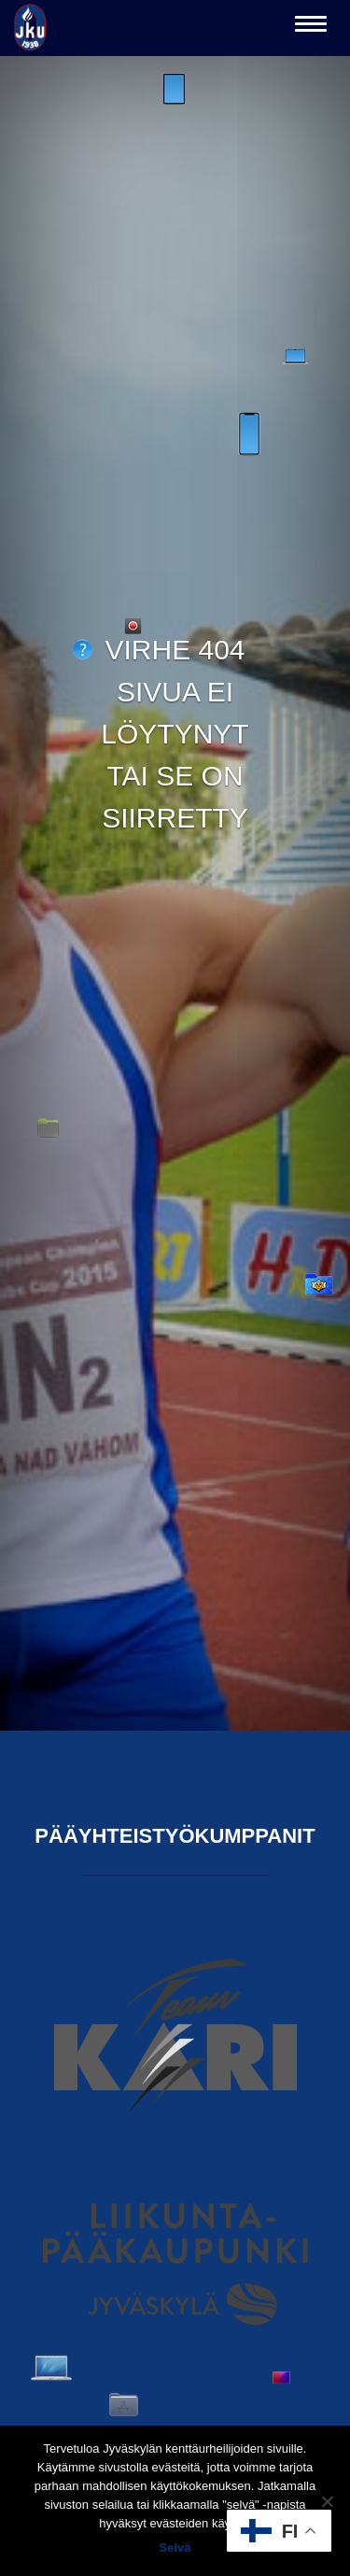 The width and height of the screenshot is (350, 2576). I want to click on represents a macbook pro device in system settings, so click(51, 2367).